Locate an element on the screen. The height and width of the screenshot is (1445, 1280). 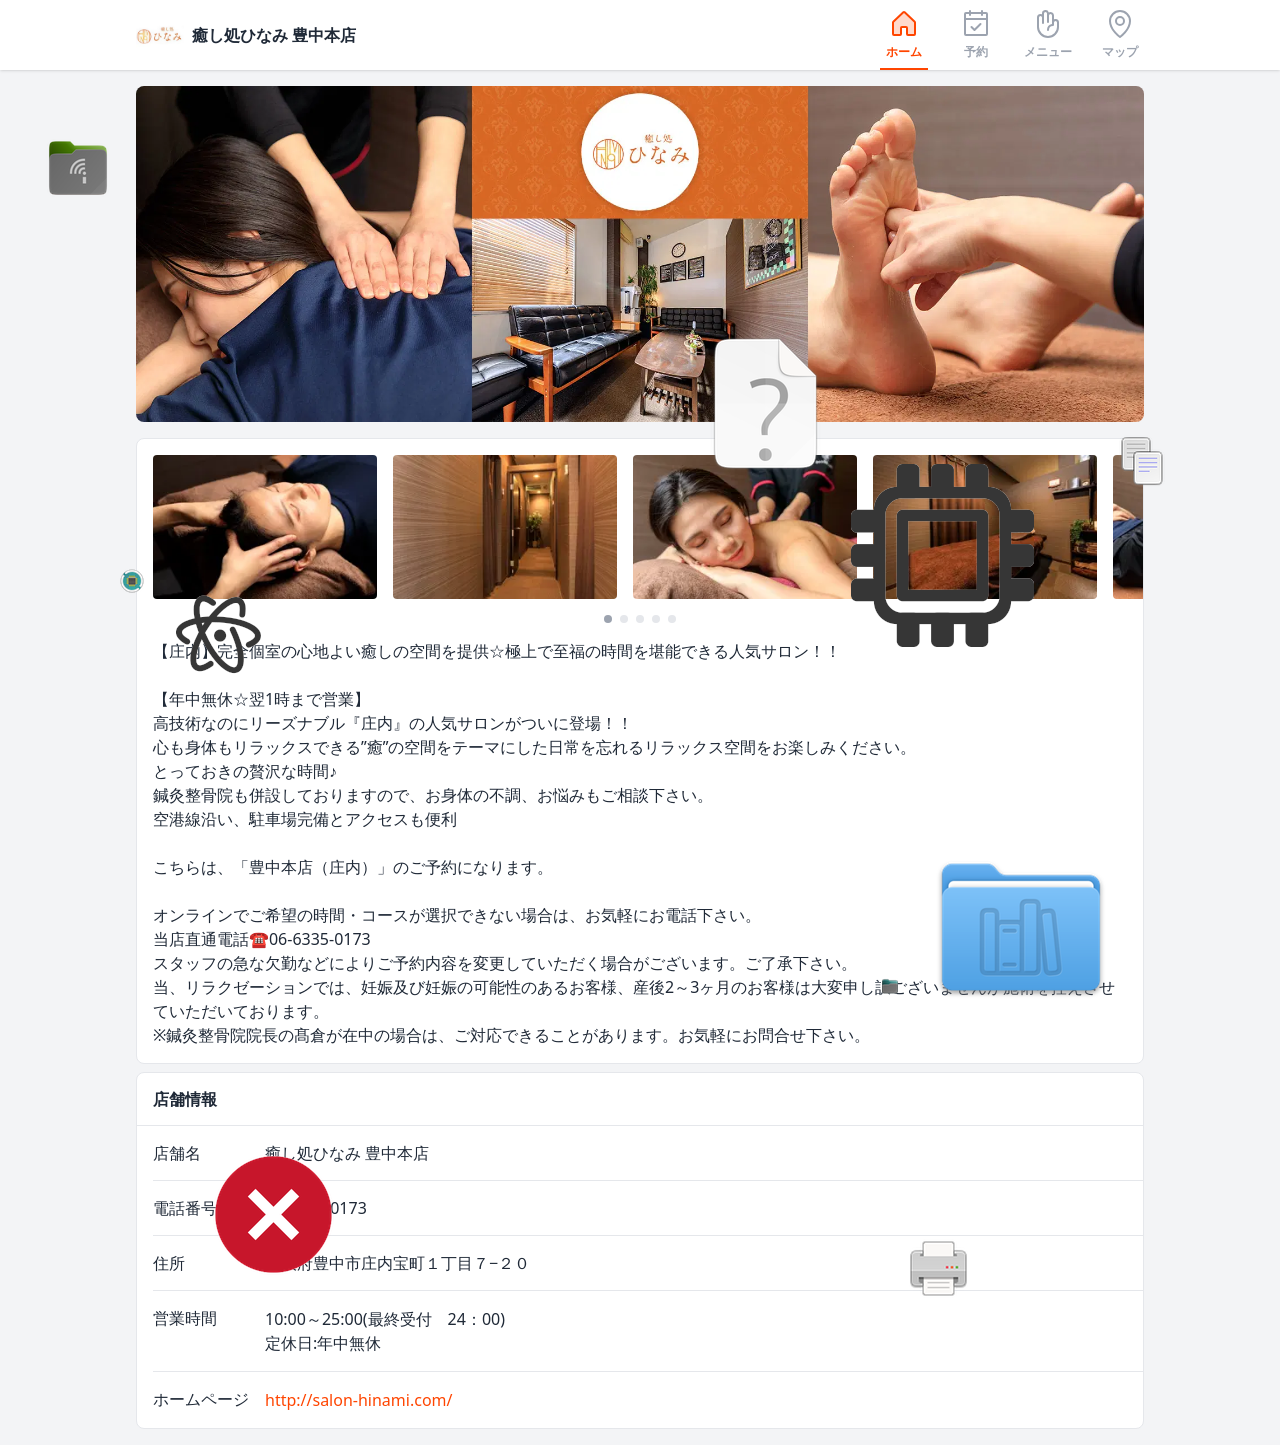
copy selected content to clipboard is located at coordinates (1142, 461).